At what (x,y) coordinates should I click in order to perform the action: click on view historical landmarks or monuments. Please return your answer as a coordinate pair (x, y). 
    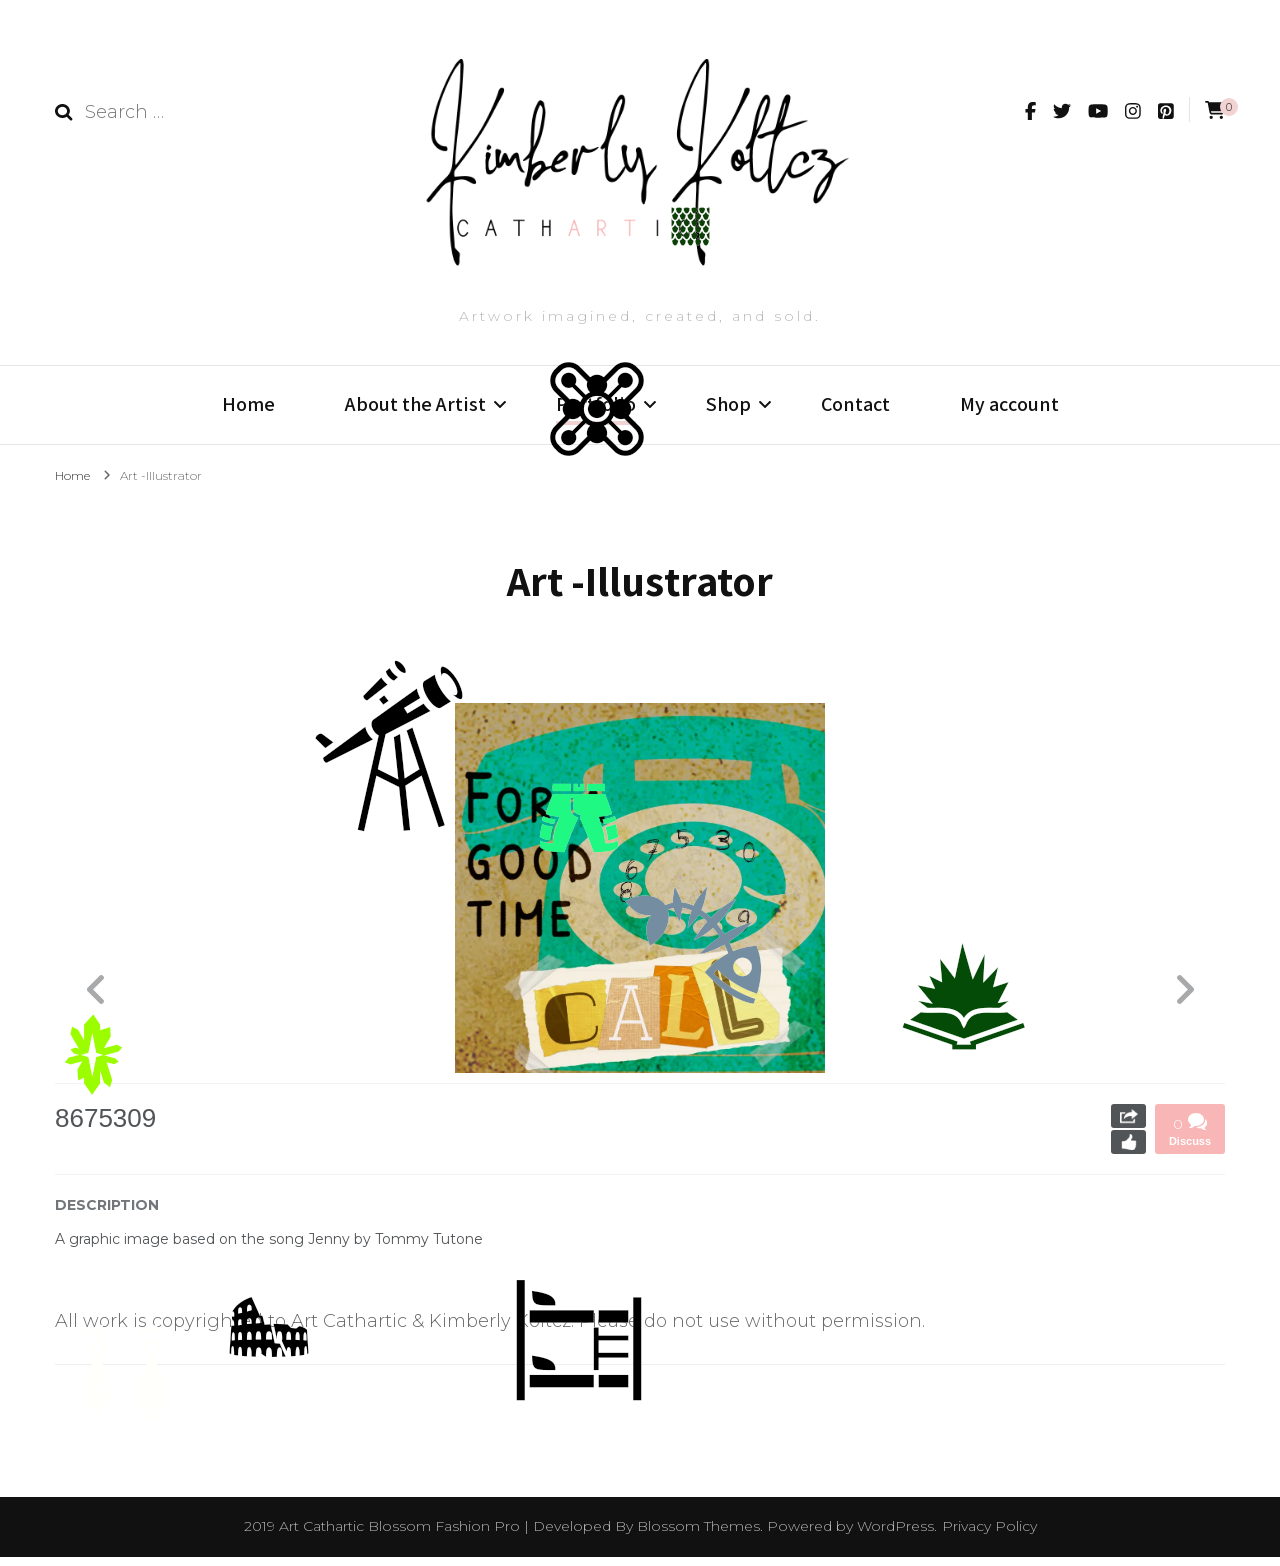
    Looking at the image, I should click on (269, 1327).